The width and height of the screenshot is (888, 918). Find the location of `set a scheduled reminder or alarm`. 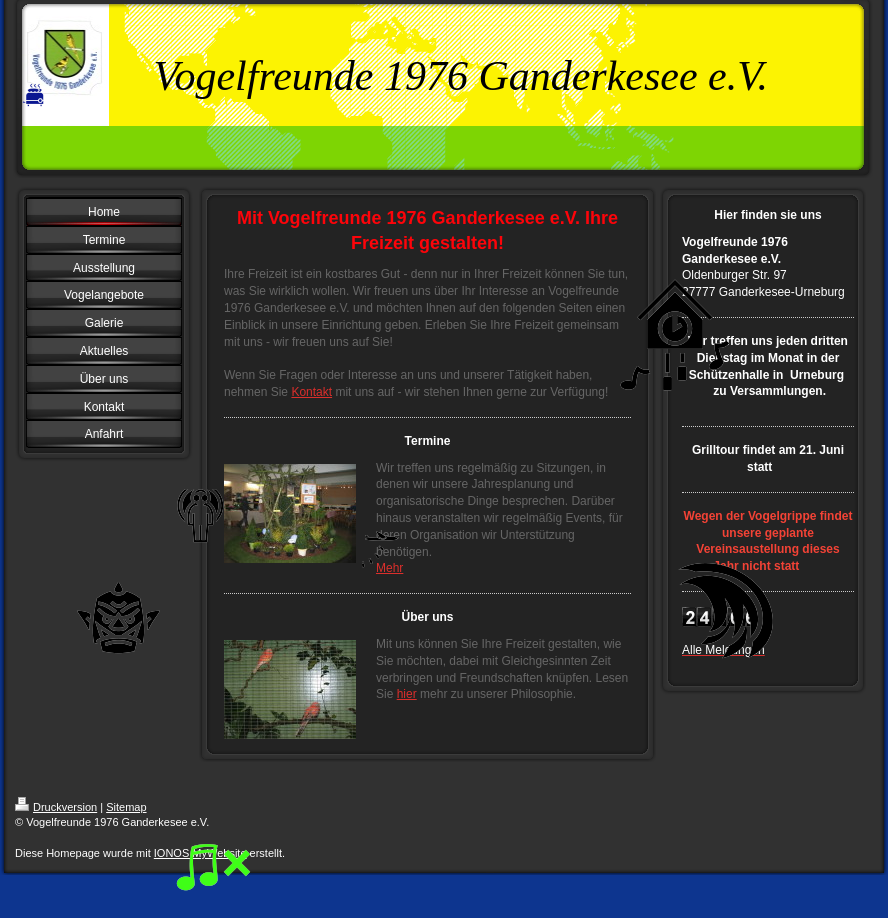

set a scheduled reminder or alarm is located at coordinates (675, 336).